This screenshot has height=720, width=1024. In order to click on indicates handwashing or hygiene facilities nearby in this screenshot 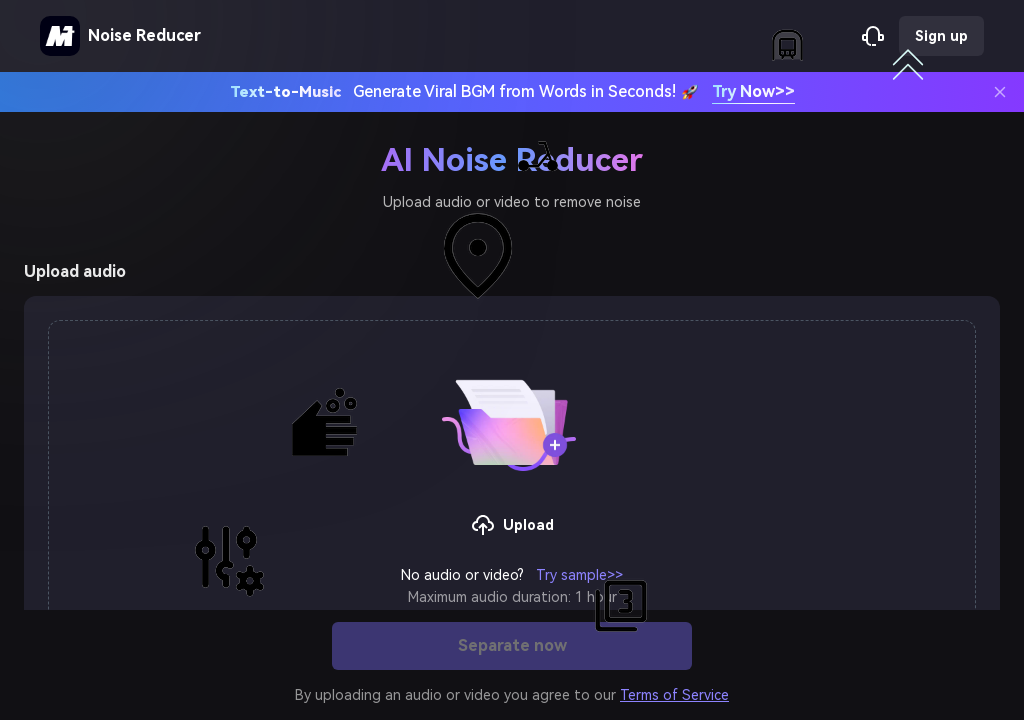, I will do `click(326, 422)`.